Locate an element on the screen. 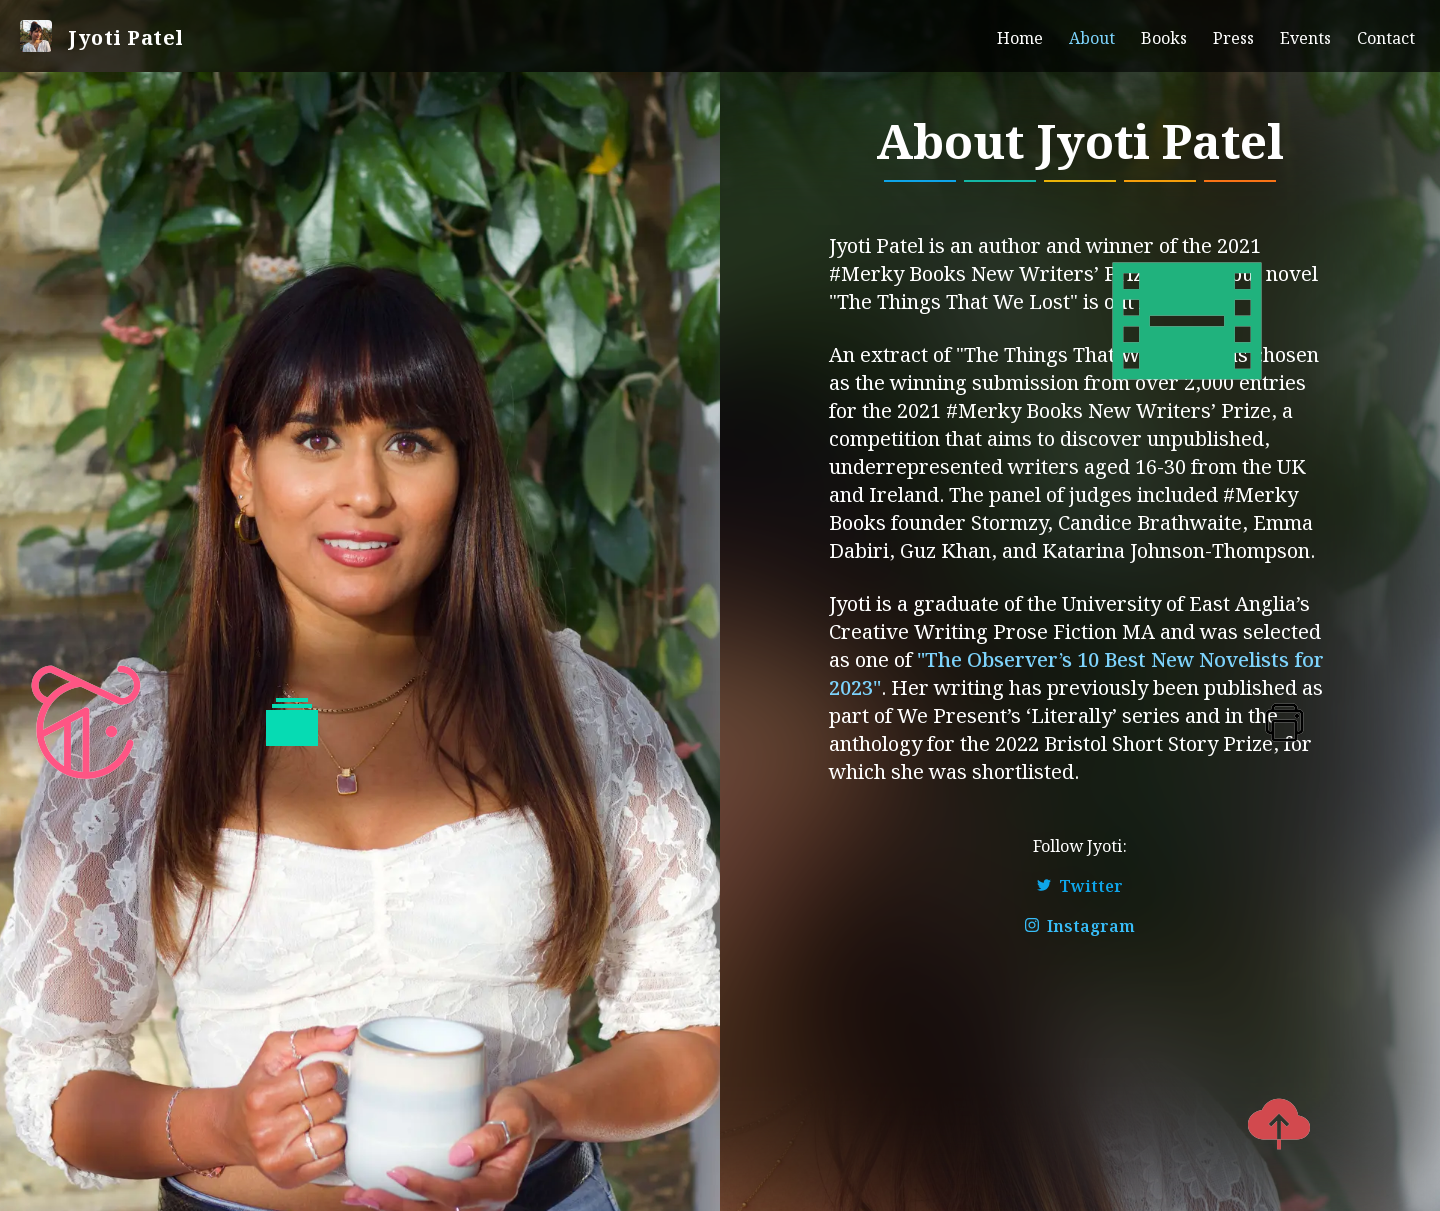 This screenshot has width=1440, height=1211. print the current document is located at coordinates (1284, 722).